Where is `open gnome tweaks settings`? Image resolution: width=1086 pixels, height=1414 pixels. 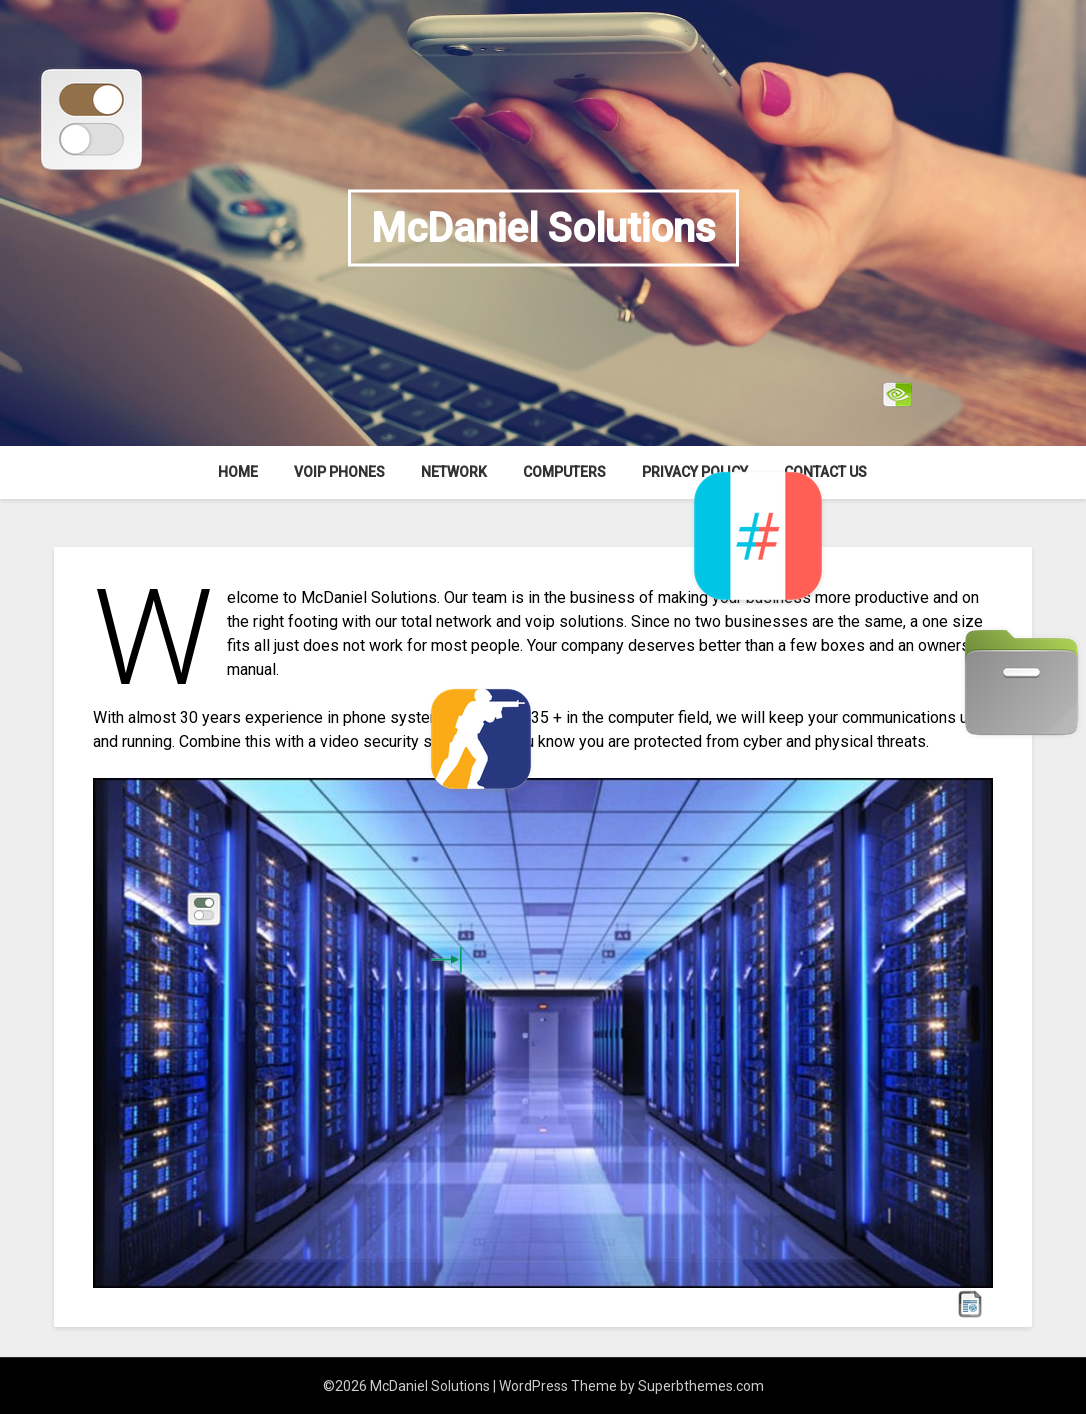 open gnome tweaks settings is located at coordinates (91, 119).